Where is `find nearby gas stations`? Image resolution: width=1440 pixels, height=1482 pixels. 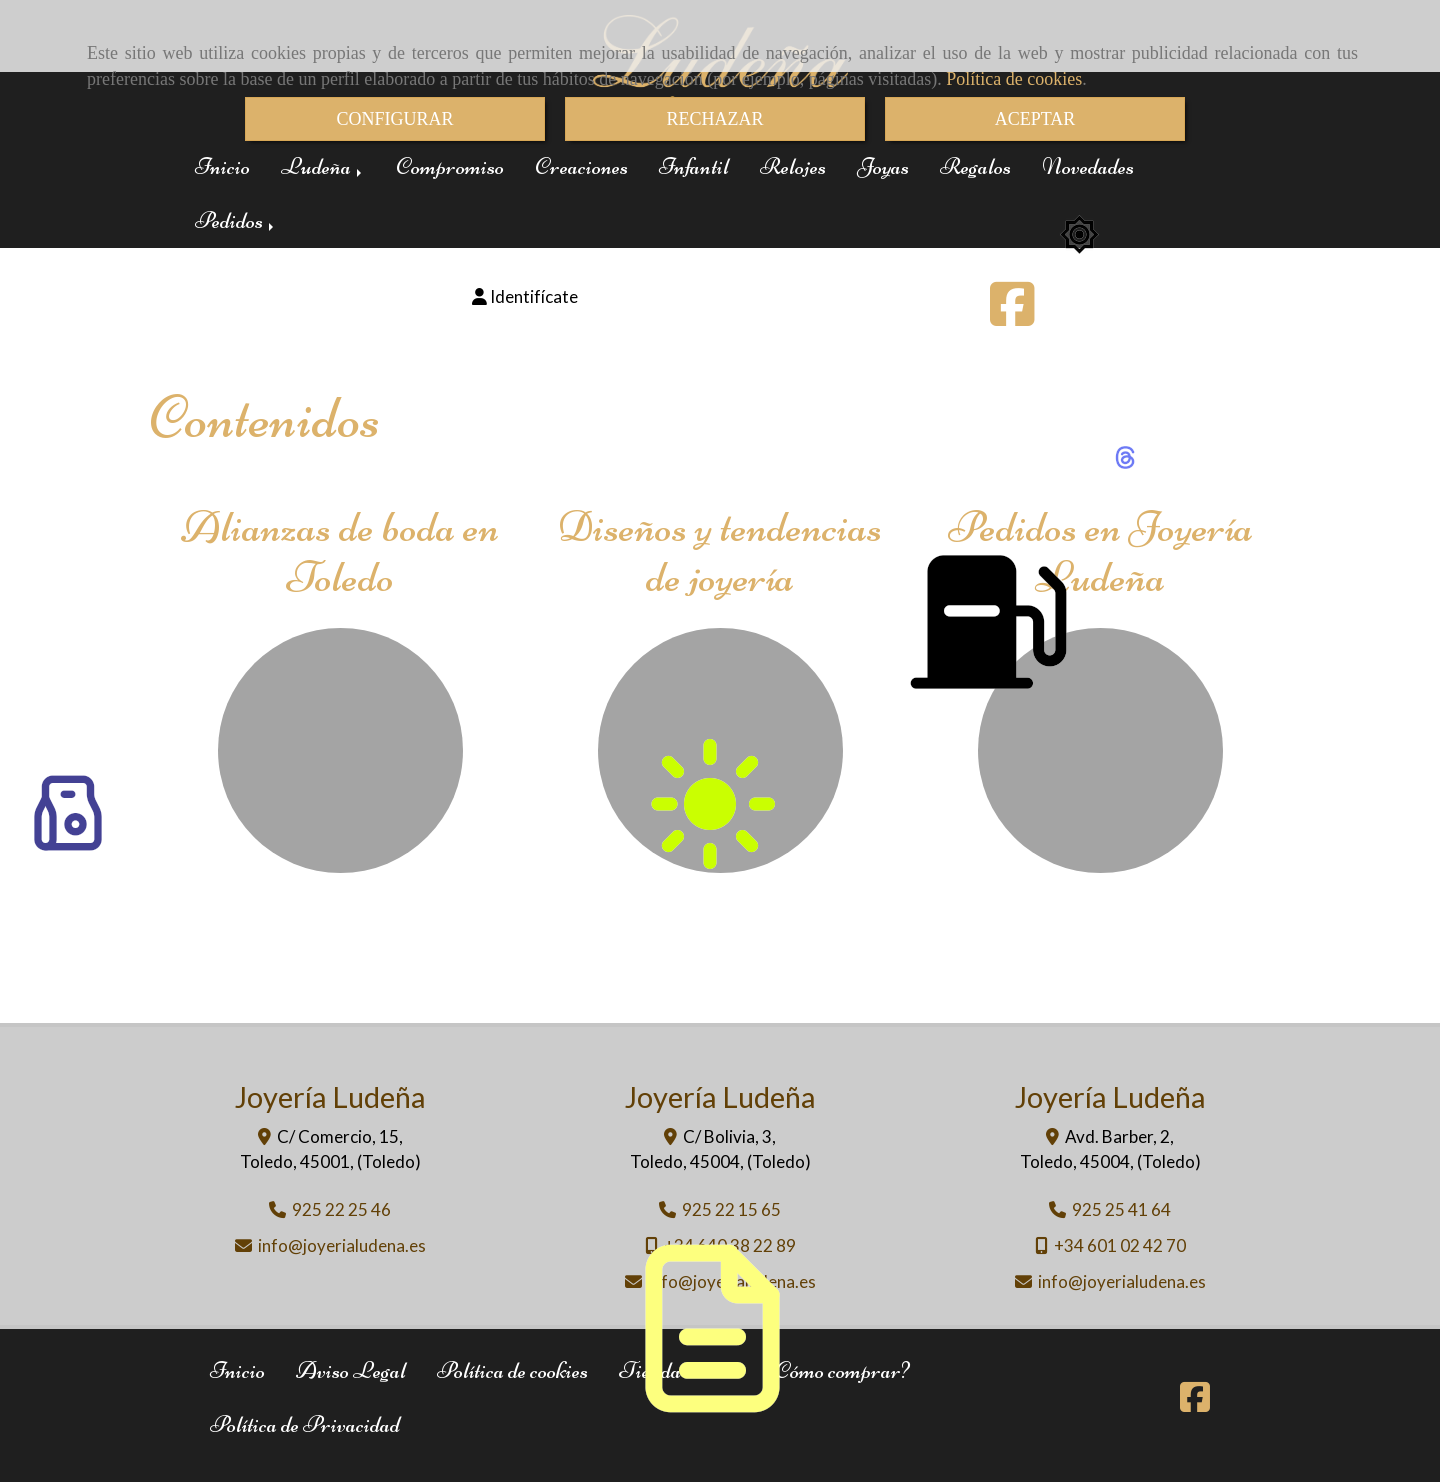
find nearby gas stations is located at coordinates (983, 622).